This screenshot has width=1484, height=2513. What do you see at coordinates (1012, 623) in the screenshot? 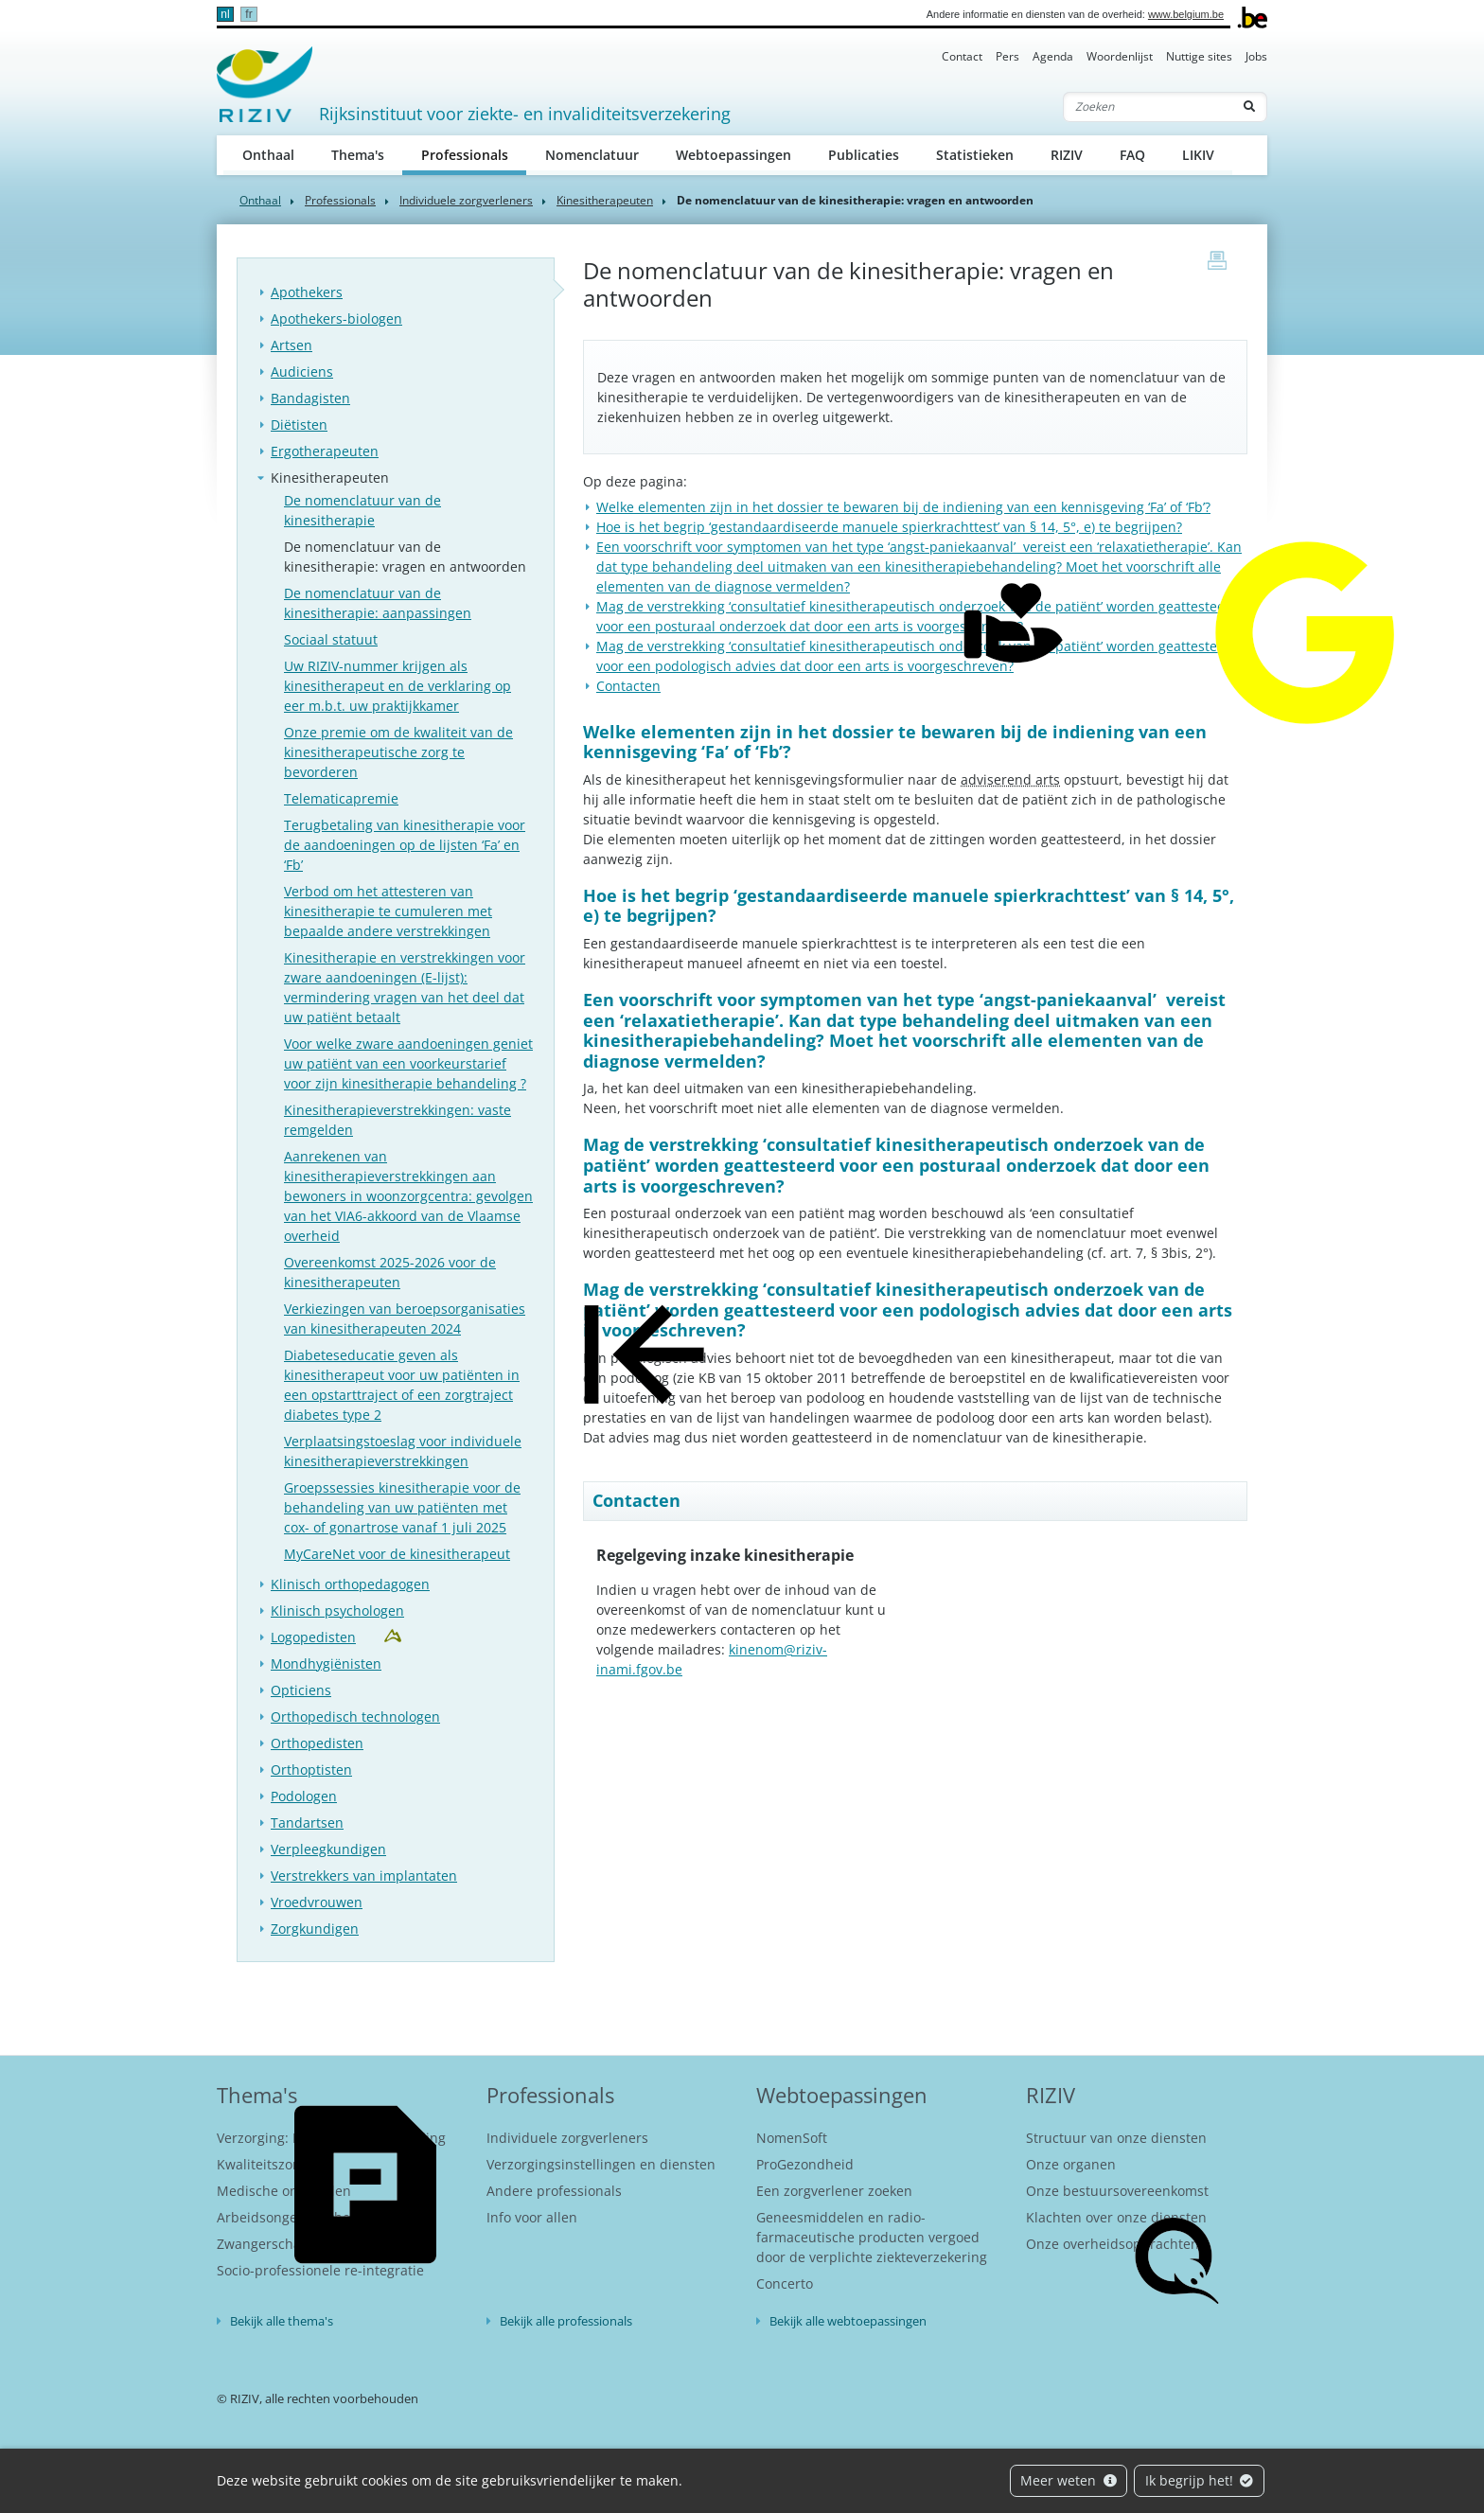
I see `donate or make a charitable contribution` at bounding box center [1012, 623].